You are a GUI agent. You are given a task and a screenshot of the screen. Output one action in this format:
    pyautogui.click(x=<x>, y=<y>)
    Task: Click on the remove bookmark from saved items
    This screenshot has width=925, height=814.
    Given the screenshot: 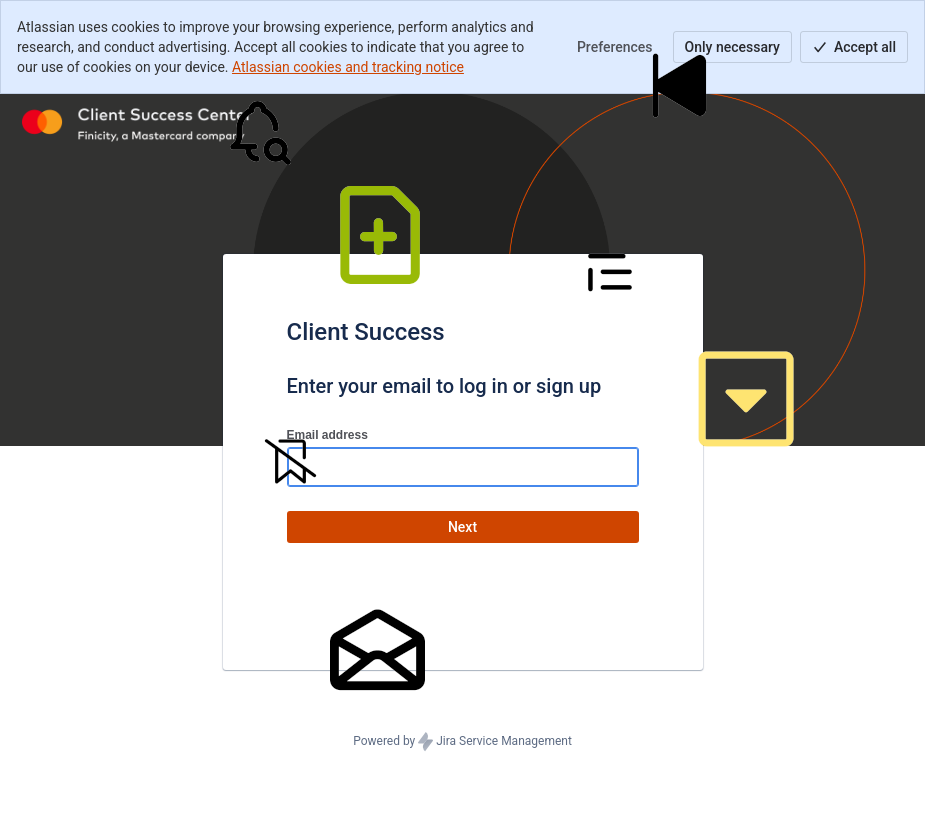 What is the action you would take?
    pyautogui.click(x=290, y=461)
    